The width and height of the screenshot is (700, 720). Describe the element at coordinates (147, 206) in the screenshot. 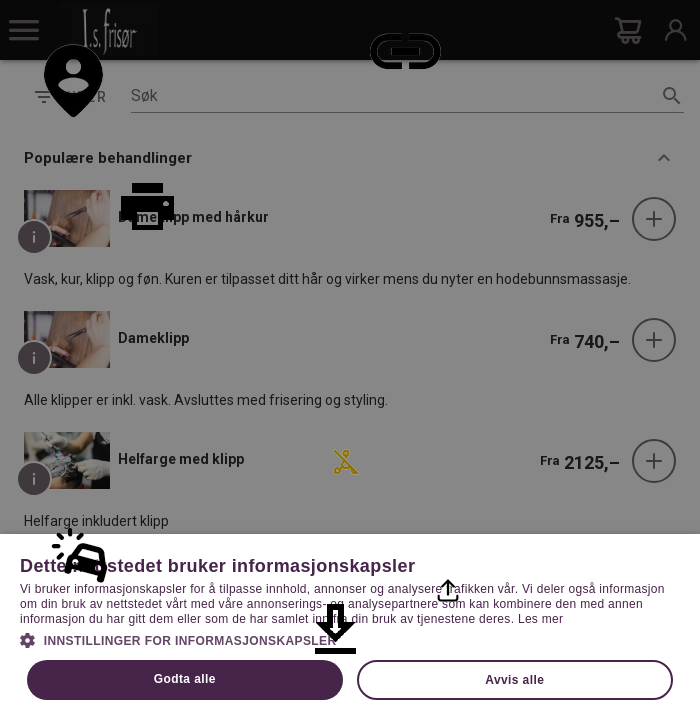

I see `print current document or page` at that location.